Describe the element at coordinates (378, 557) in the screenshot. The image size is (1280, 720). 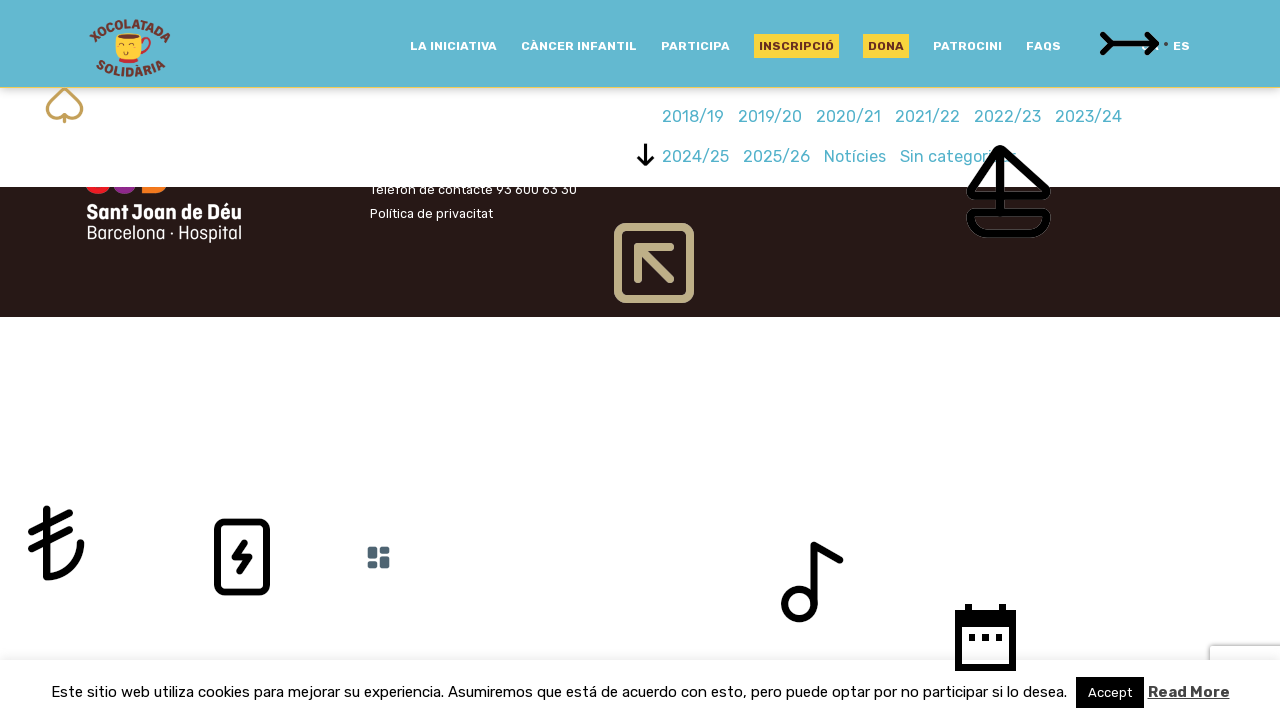
I see `open dashboard view` at that location.